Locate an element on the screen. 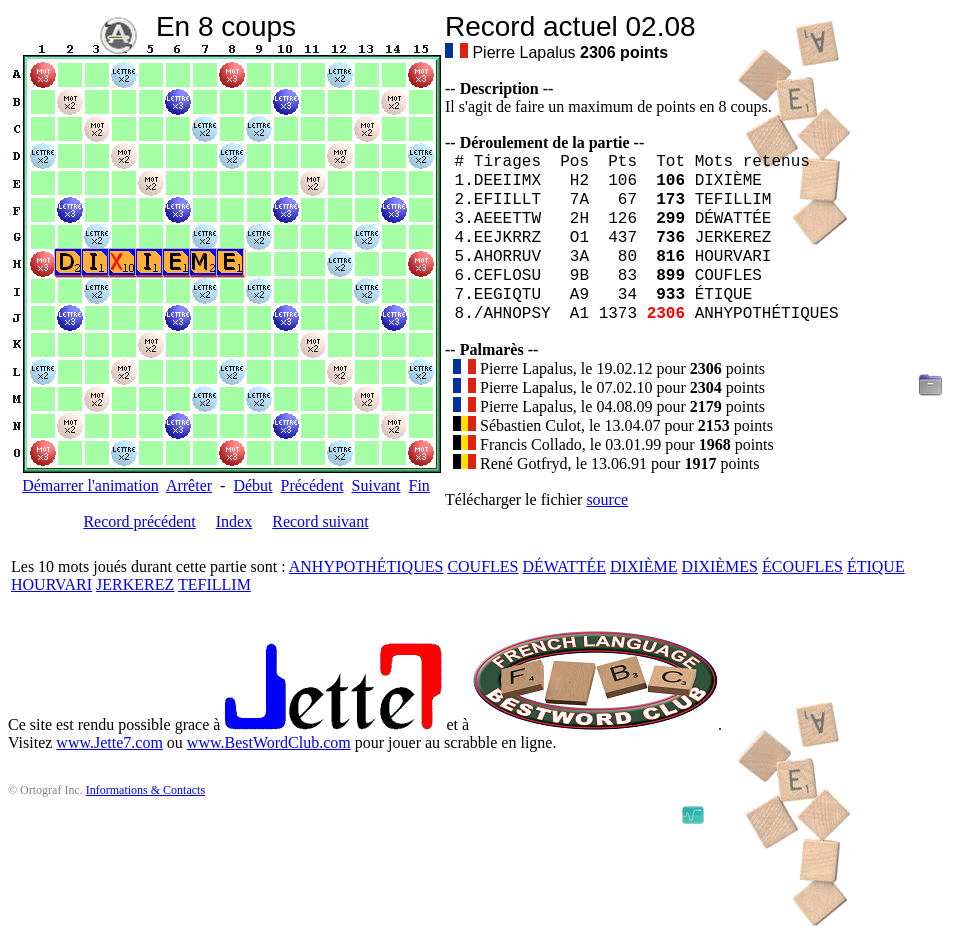  open the software updater application is located at coordinates (118, 35).